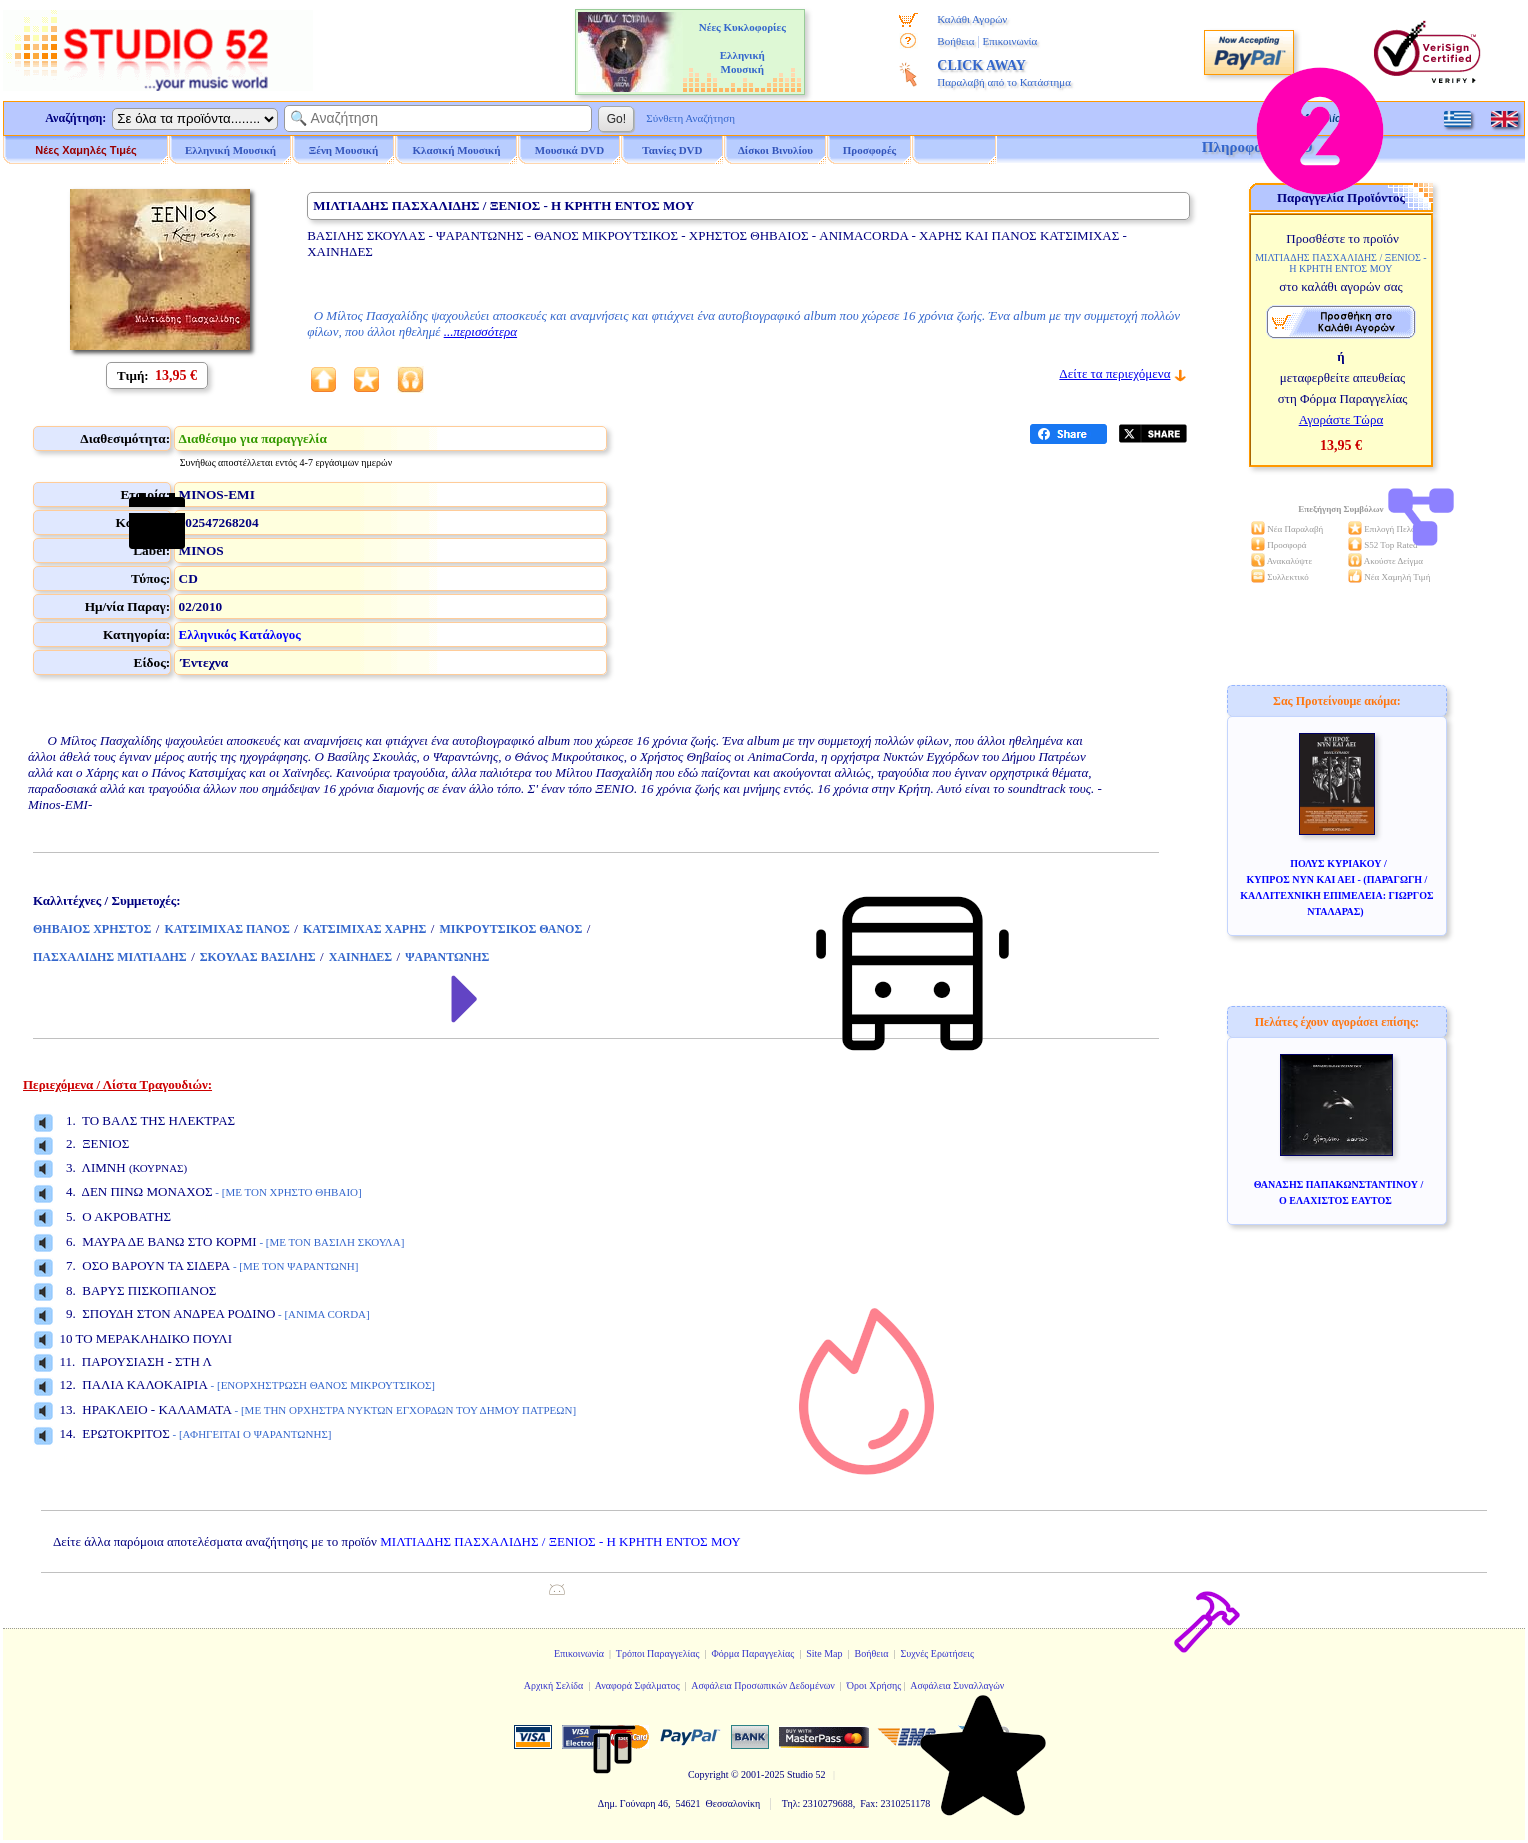  Describe the element at coordinates (462, 999) in the screenshot. I see `navigate to the next item or screen` at that location.